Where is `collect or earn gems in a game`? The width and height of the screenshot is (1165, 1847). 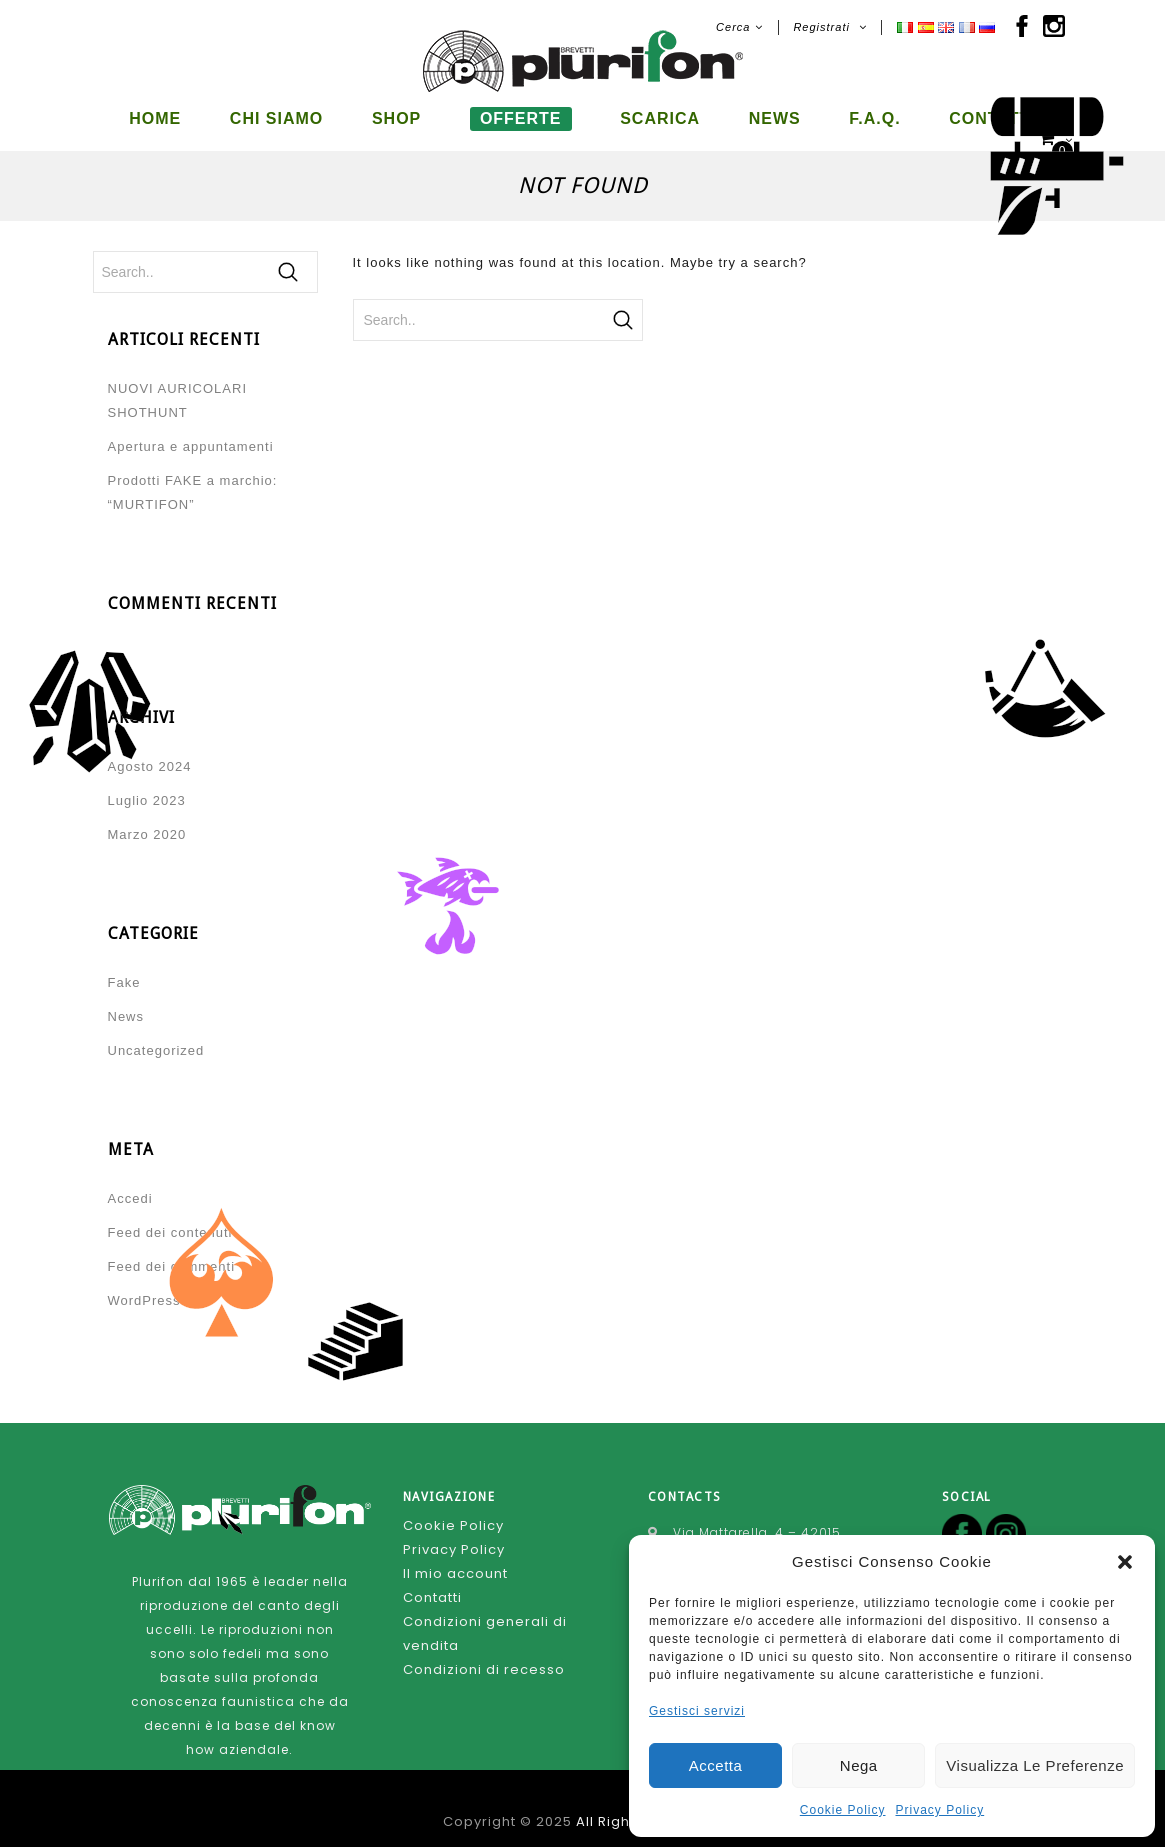 collect or earn gems in a game is located at coordinates (230, 1522).